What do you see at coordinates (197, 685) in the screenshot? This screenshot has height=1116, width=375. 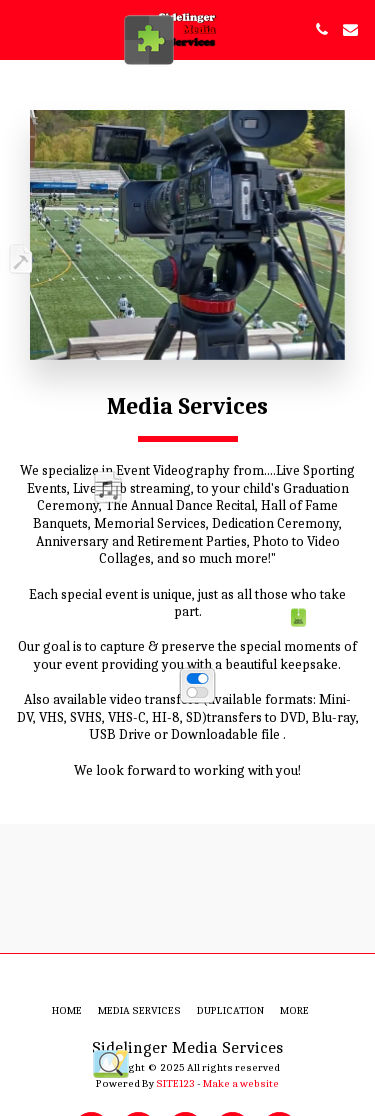 I see `open system settings or preferences` at bounding box center [197, 685].